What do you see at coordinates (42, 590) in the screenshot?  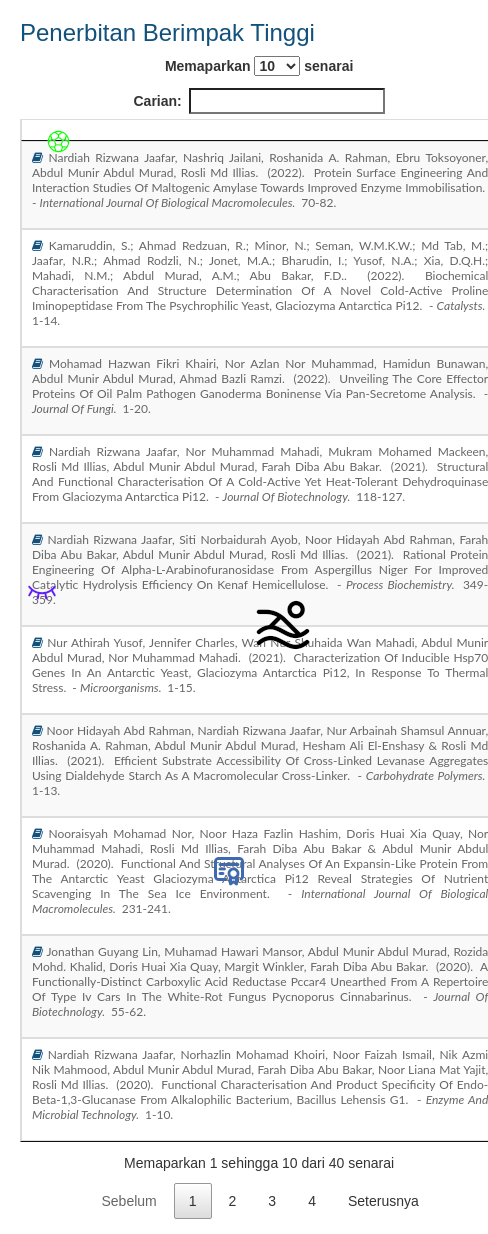 I see `hide password or sensitive content` at bounding box center [42, 590].